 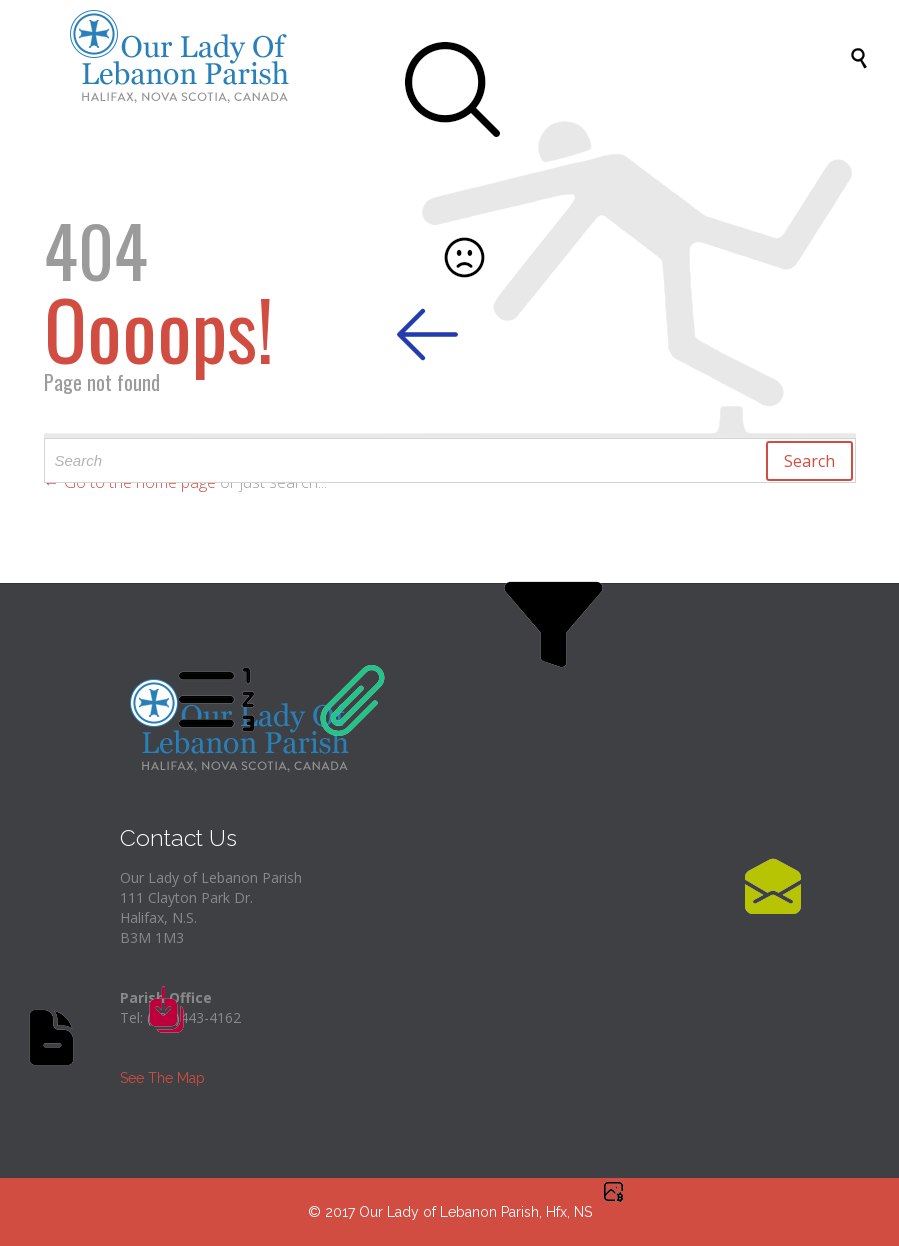 I want to click on view opened or read messages, so click(x=773, y=886).